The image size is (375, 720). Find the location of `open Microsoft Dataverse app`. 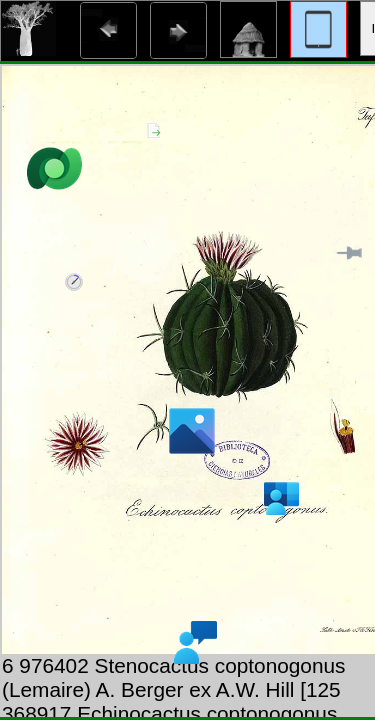

open Microsoft Dataverse app is located at coordinates (54, 168).